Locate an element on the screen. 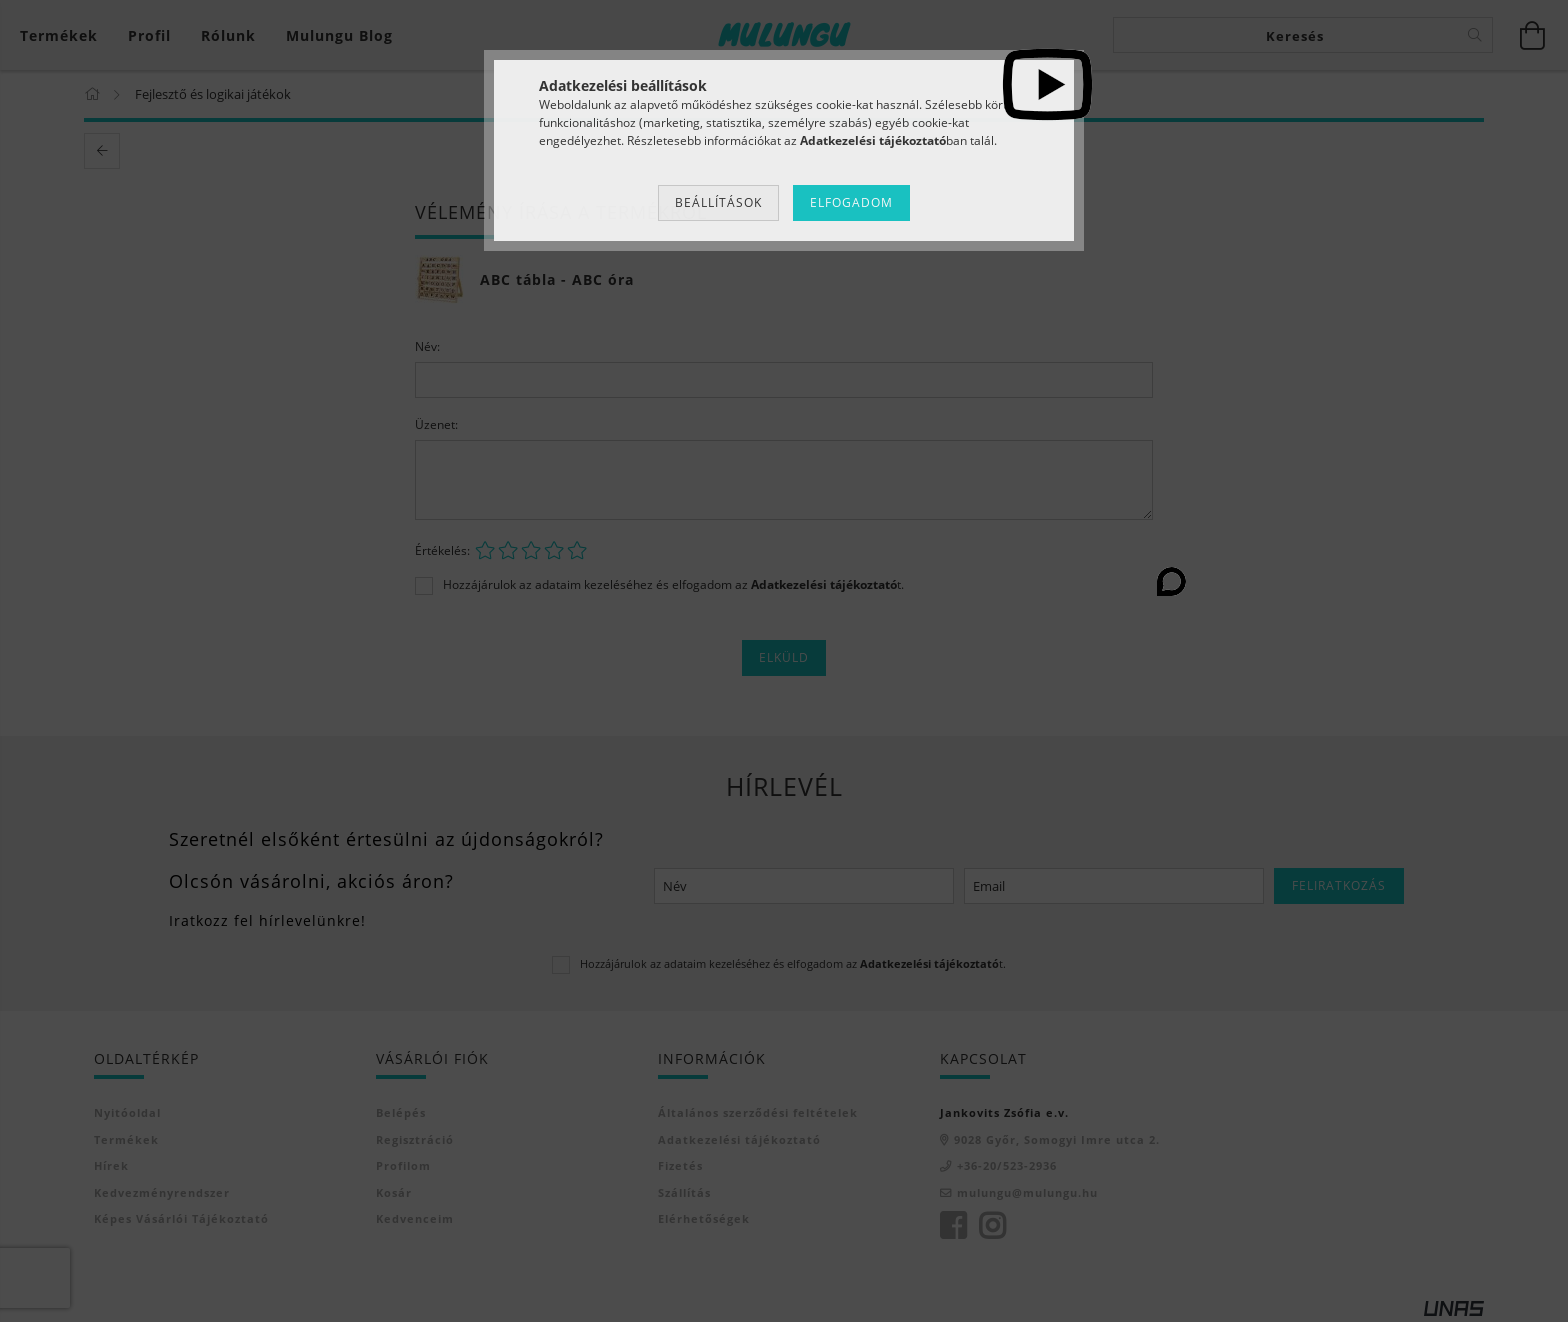 Image resolution: width=1568 pixels, height=1322 pixels. open YouTube is located at coordinates (1047, 84).